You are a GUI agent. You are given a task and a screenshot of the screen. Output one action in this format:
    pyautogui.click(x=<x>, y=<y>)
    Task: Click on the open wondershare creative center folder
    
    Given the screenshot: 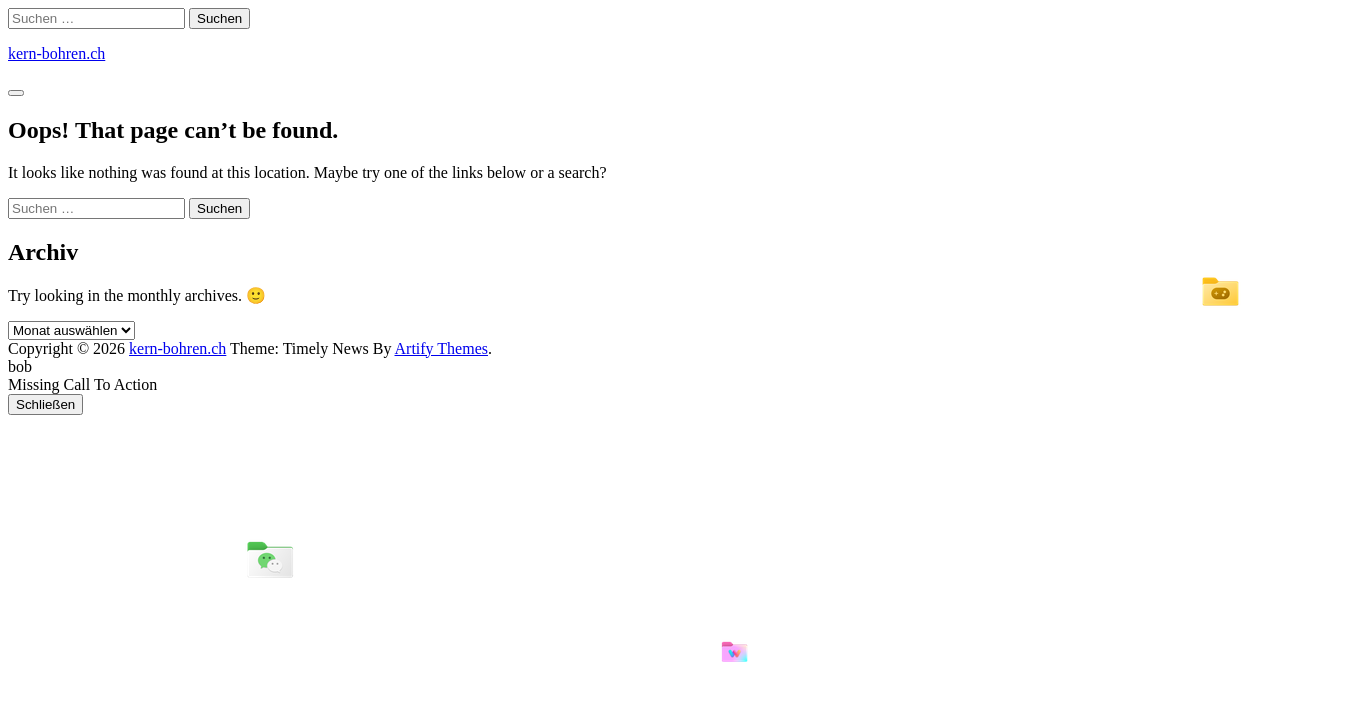 What is the action you would take?
    pyautogui.click(x=734, y=652)
    